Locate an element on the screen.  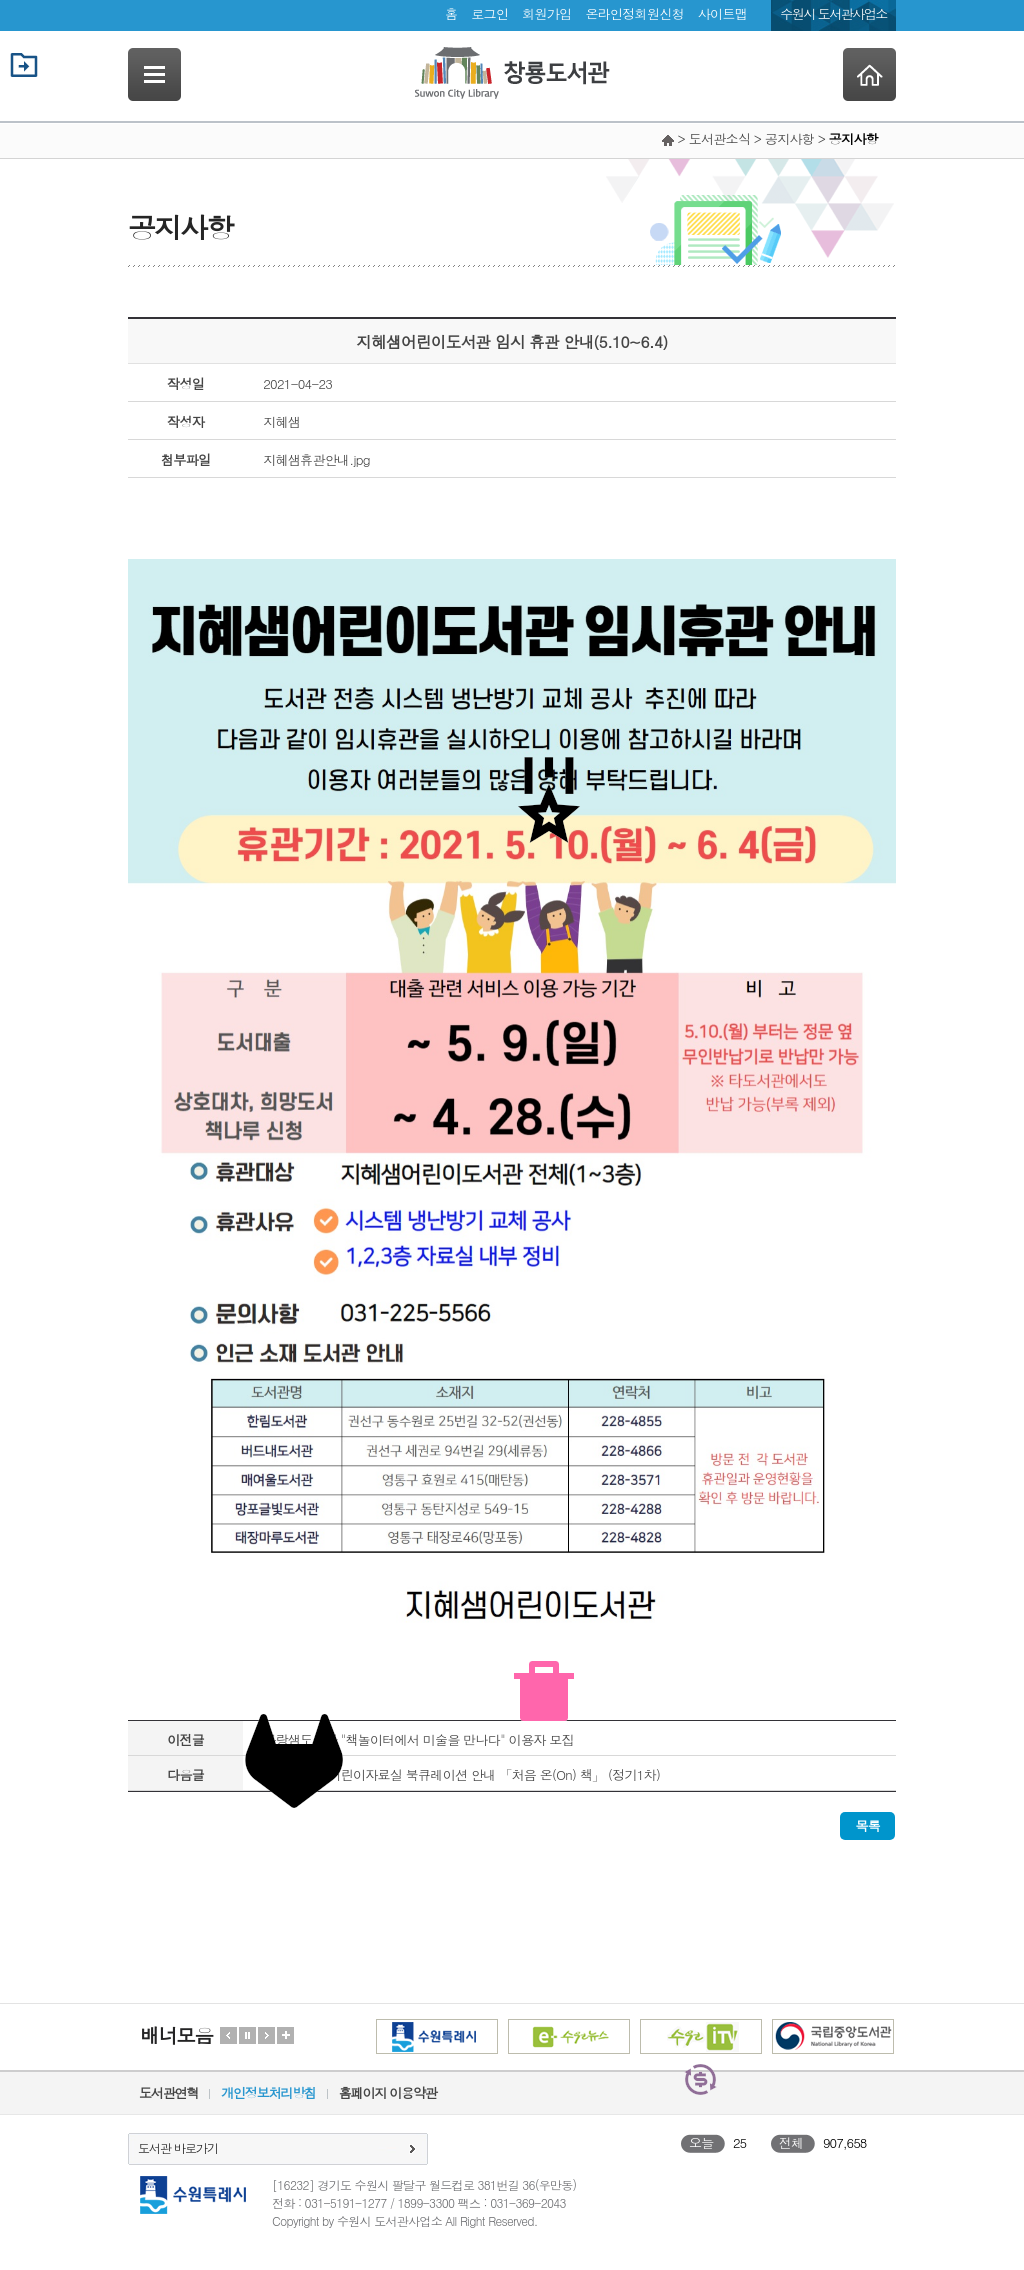
move files to another folder is located at coordinates (24, 65).